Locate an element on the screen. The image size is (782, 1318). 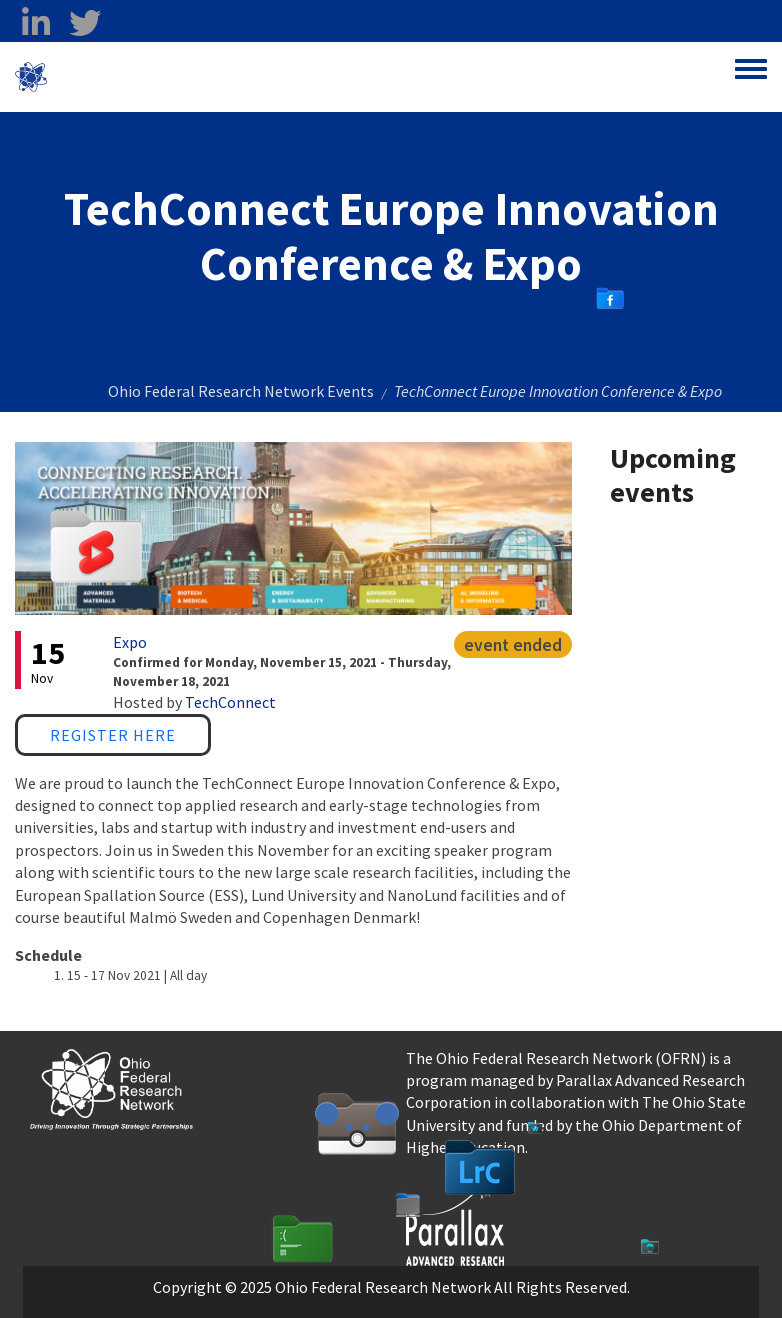
open 3D Coat project files folder is located at coordinates (650, 1247).